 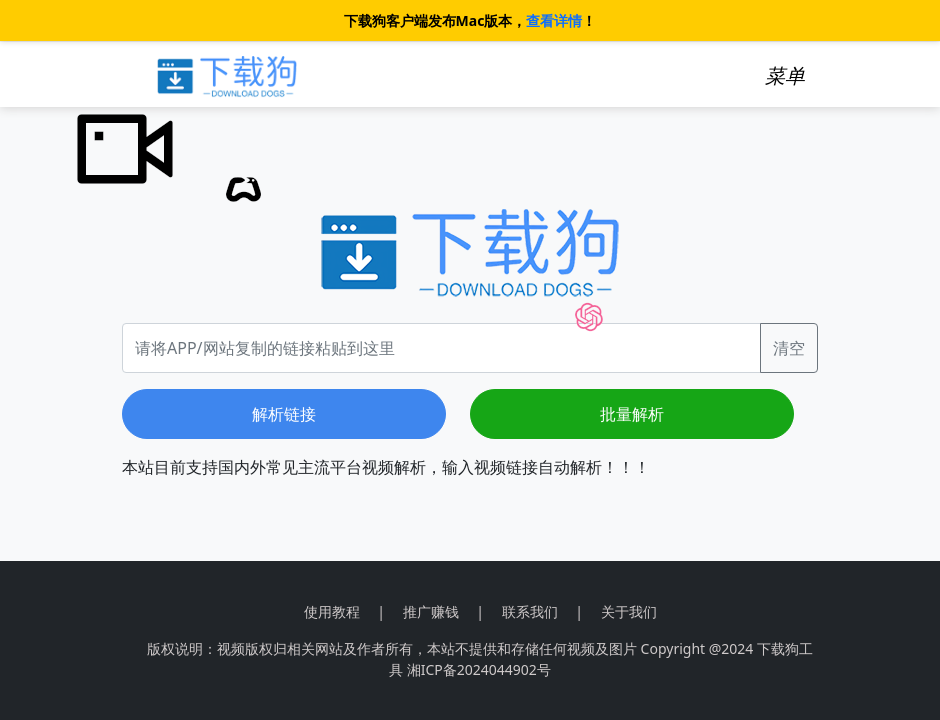 I want to click on visit wiki.gg website, so click(x=243, y=189).